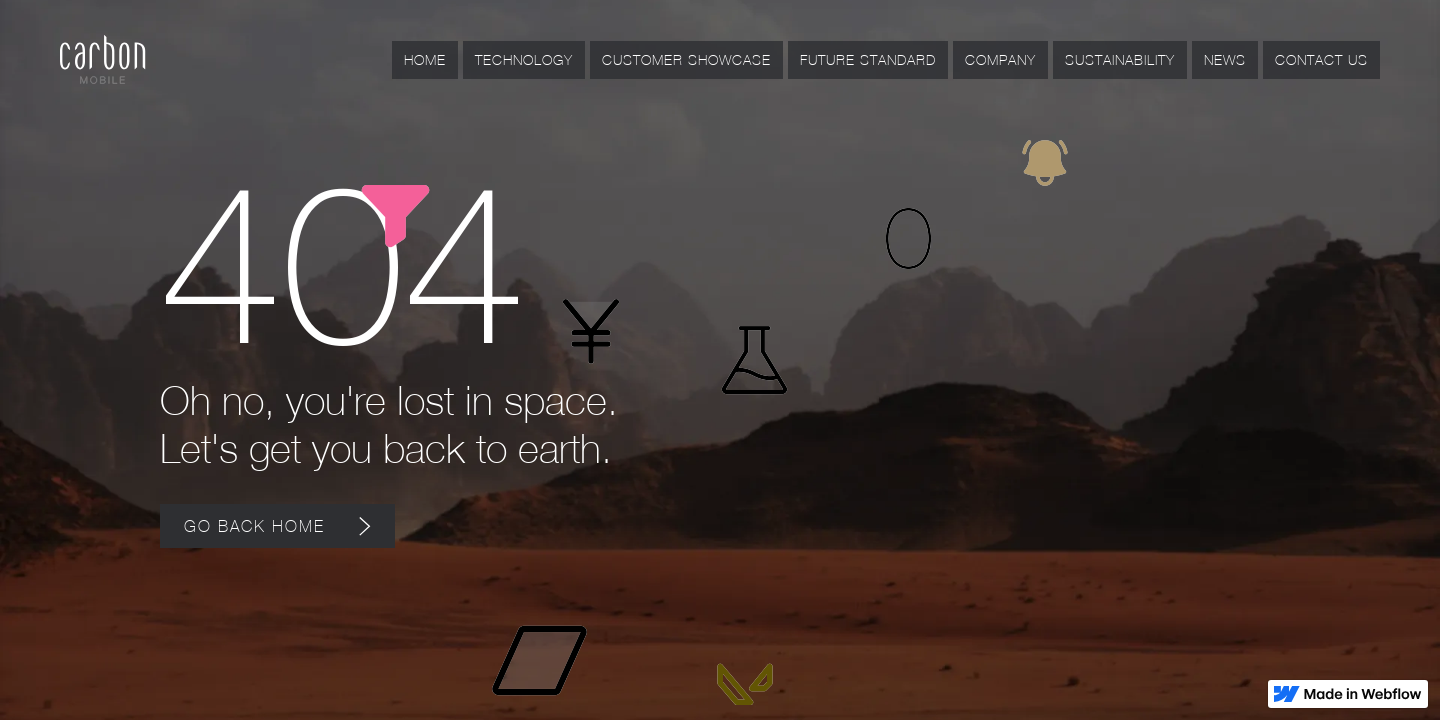 This screenshot has width=1440, height=720. I want to click on filter or sort content, so click(395, 213).